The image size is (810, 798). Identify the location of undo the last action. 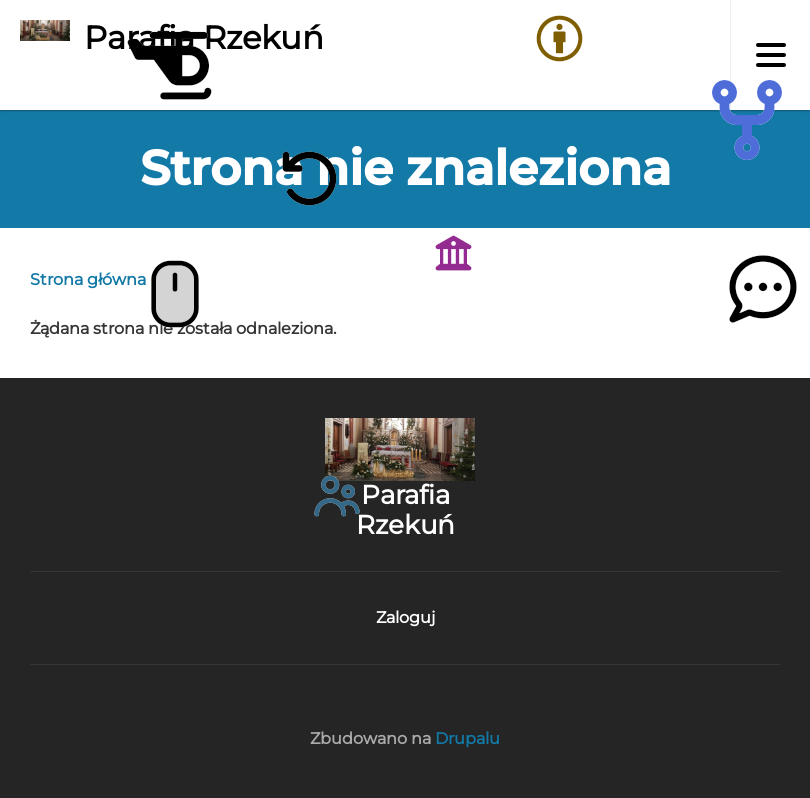
(309, 178).